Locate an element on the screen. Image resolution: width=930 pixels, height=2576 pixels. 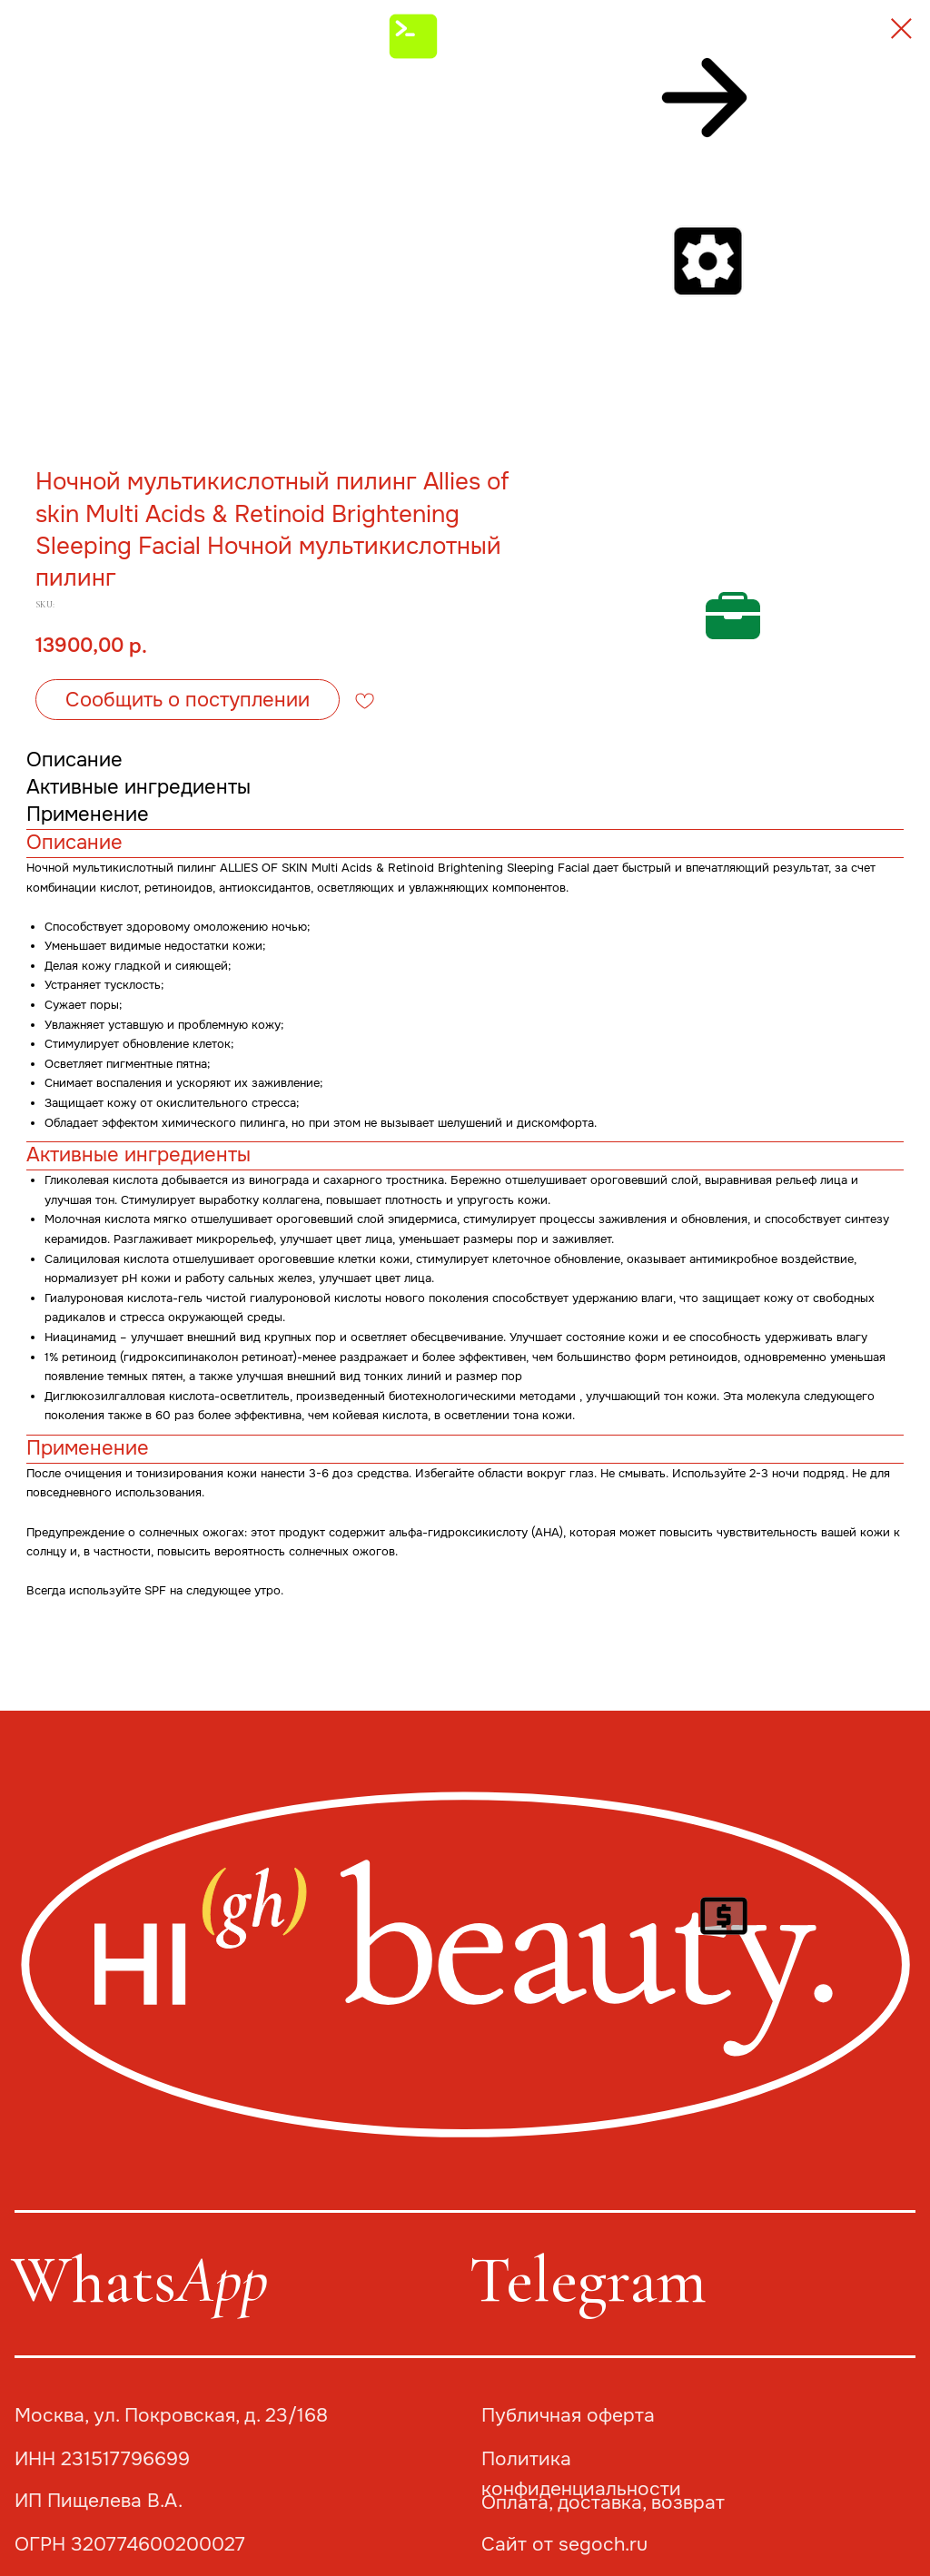
find nearby ATMs or cash machines is located at coordinates (724, 1916).